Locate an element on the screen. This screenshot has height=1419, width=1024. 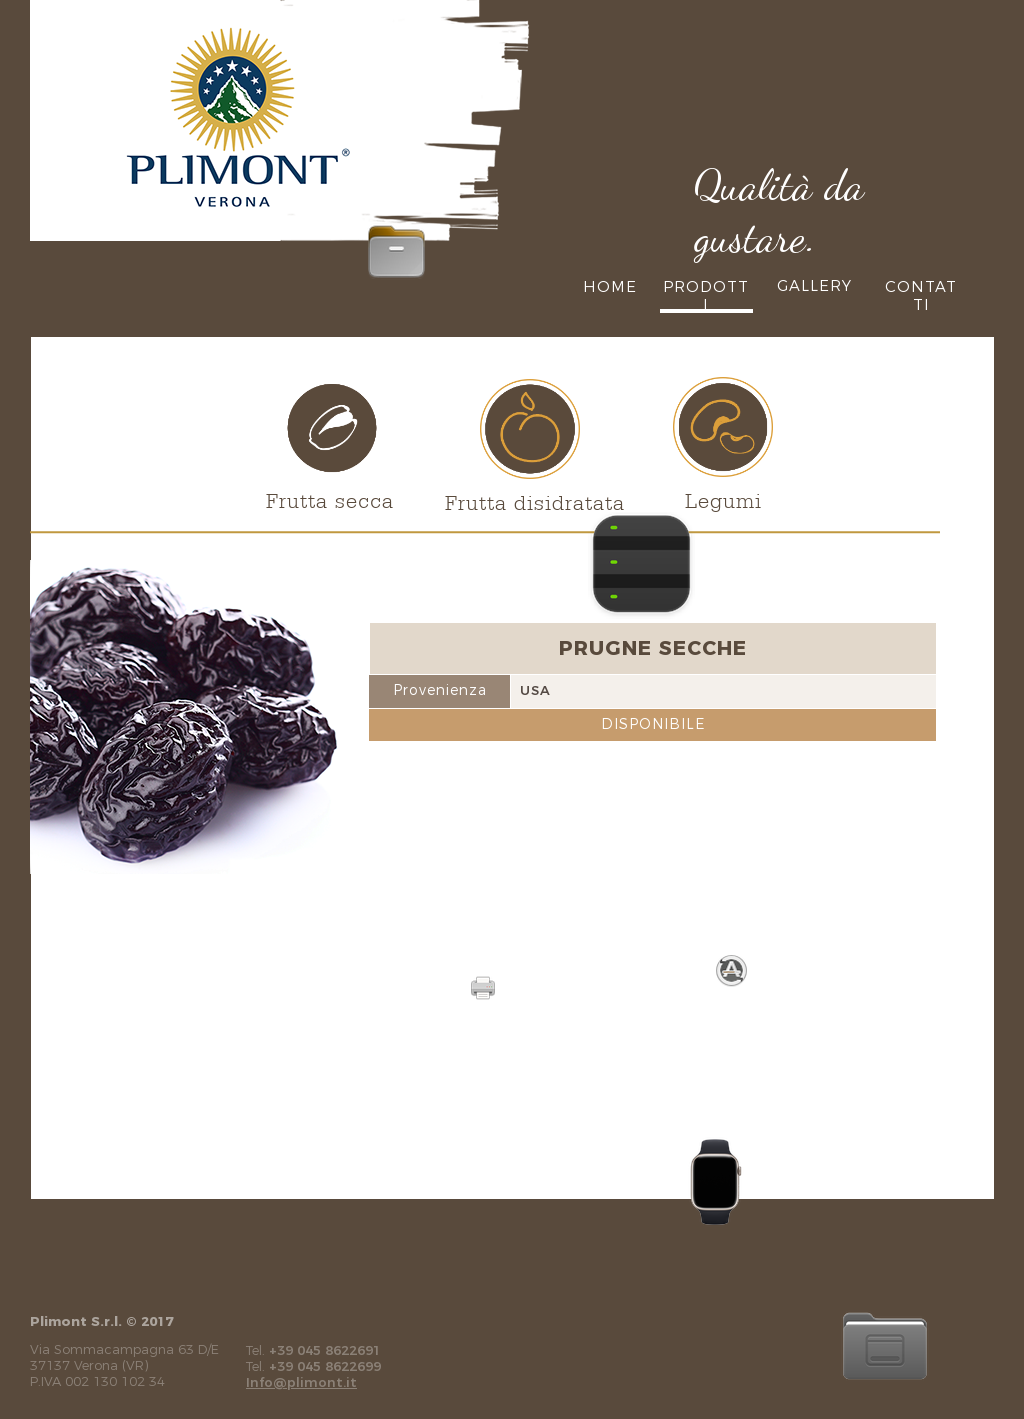
open the software updater application is located at coordinates (731, 970).